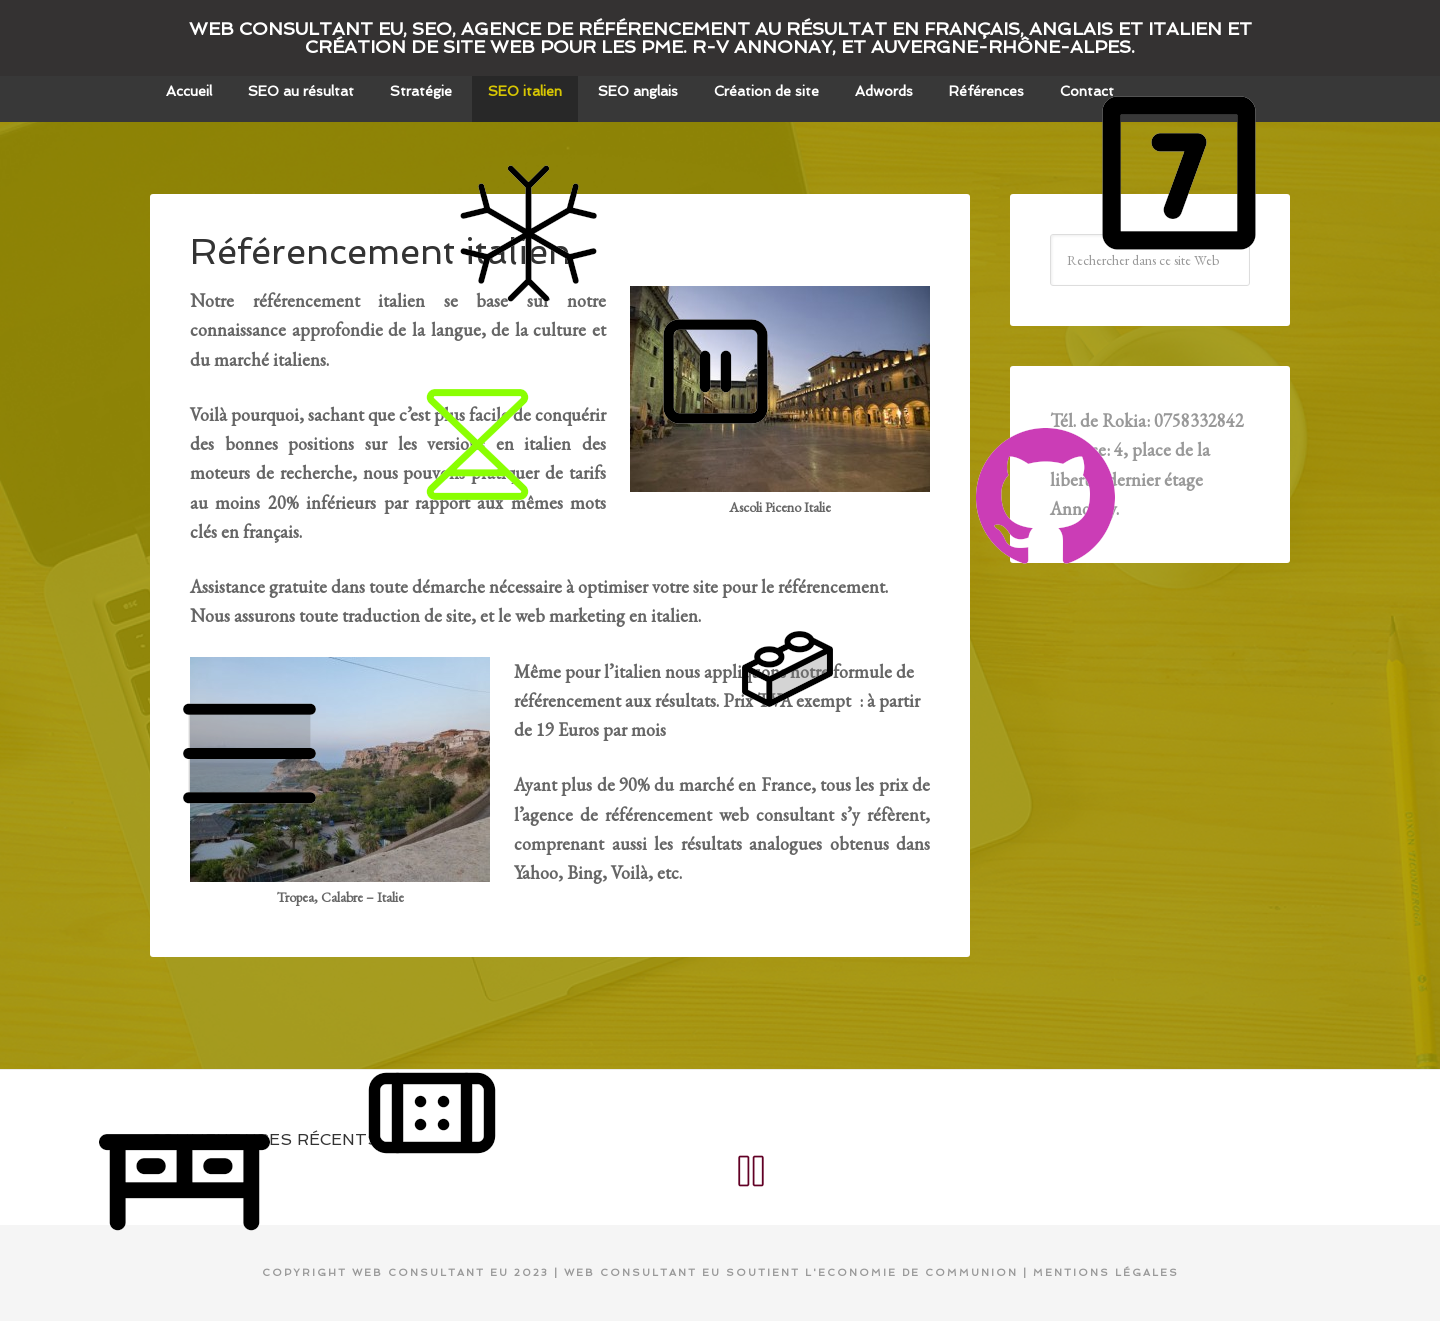 Image resolution: width=1440 pixels, height=1321 pixels. What do you see at coordinates (715, 371) in the screenshot?
I see `pause media playback` at bounding box center [715, 371].